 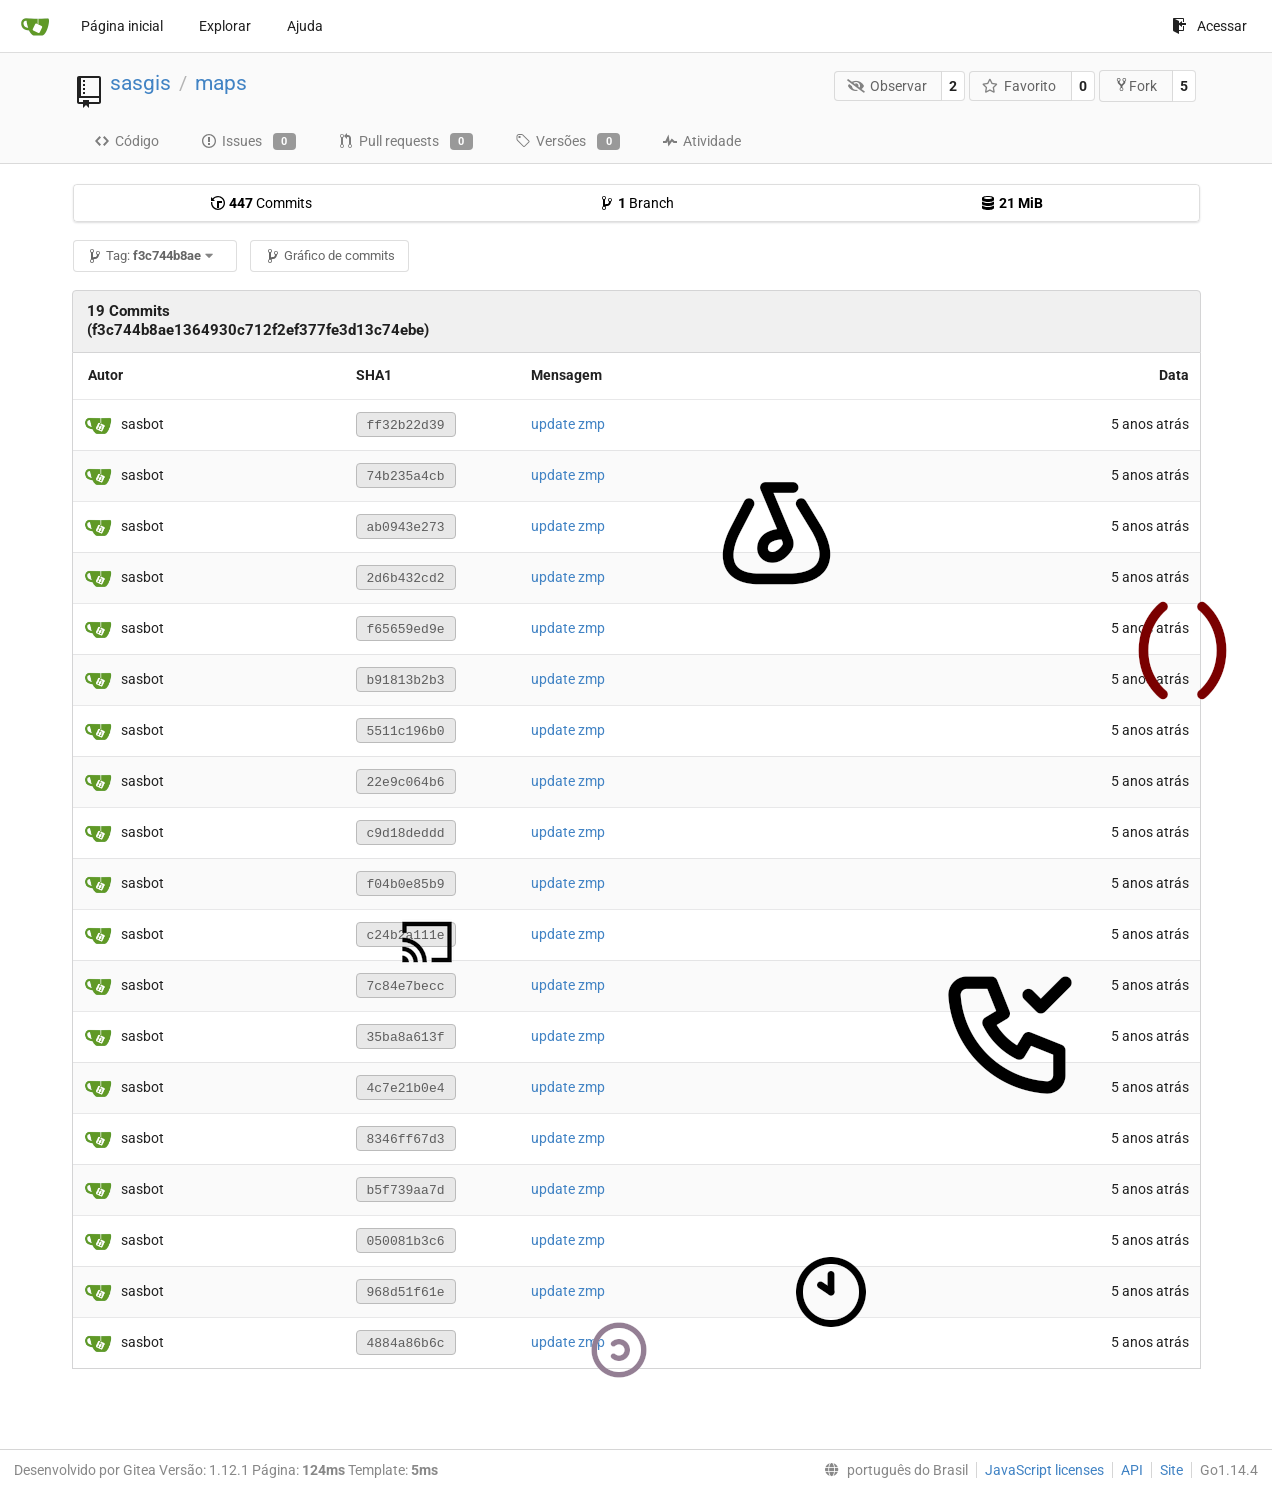 What do you see at coordinates (619, 1350) in the screenshot?
I see `indicates copyleft licensing for content or software` at bounding box center [619, 1350].